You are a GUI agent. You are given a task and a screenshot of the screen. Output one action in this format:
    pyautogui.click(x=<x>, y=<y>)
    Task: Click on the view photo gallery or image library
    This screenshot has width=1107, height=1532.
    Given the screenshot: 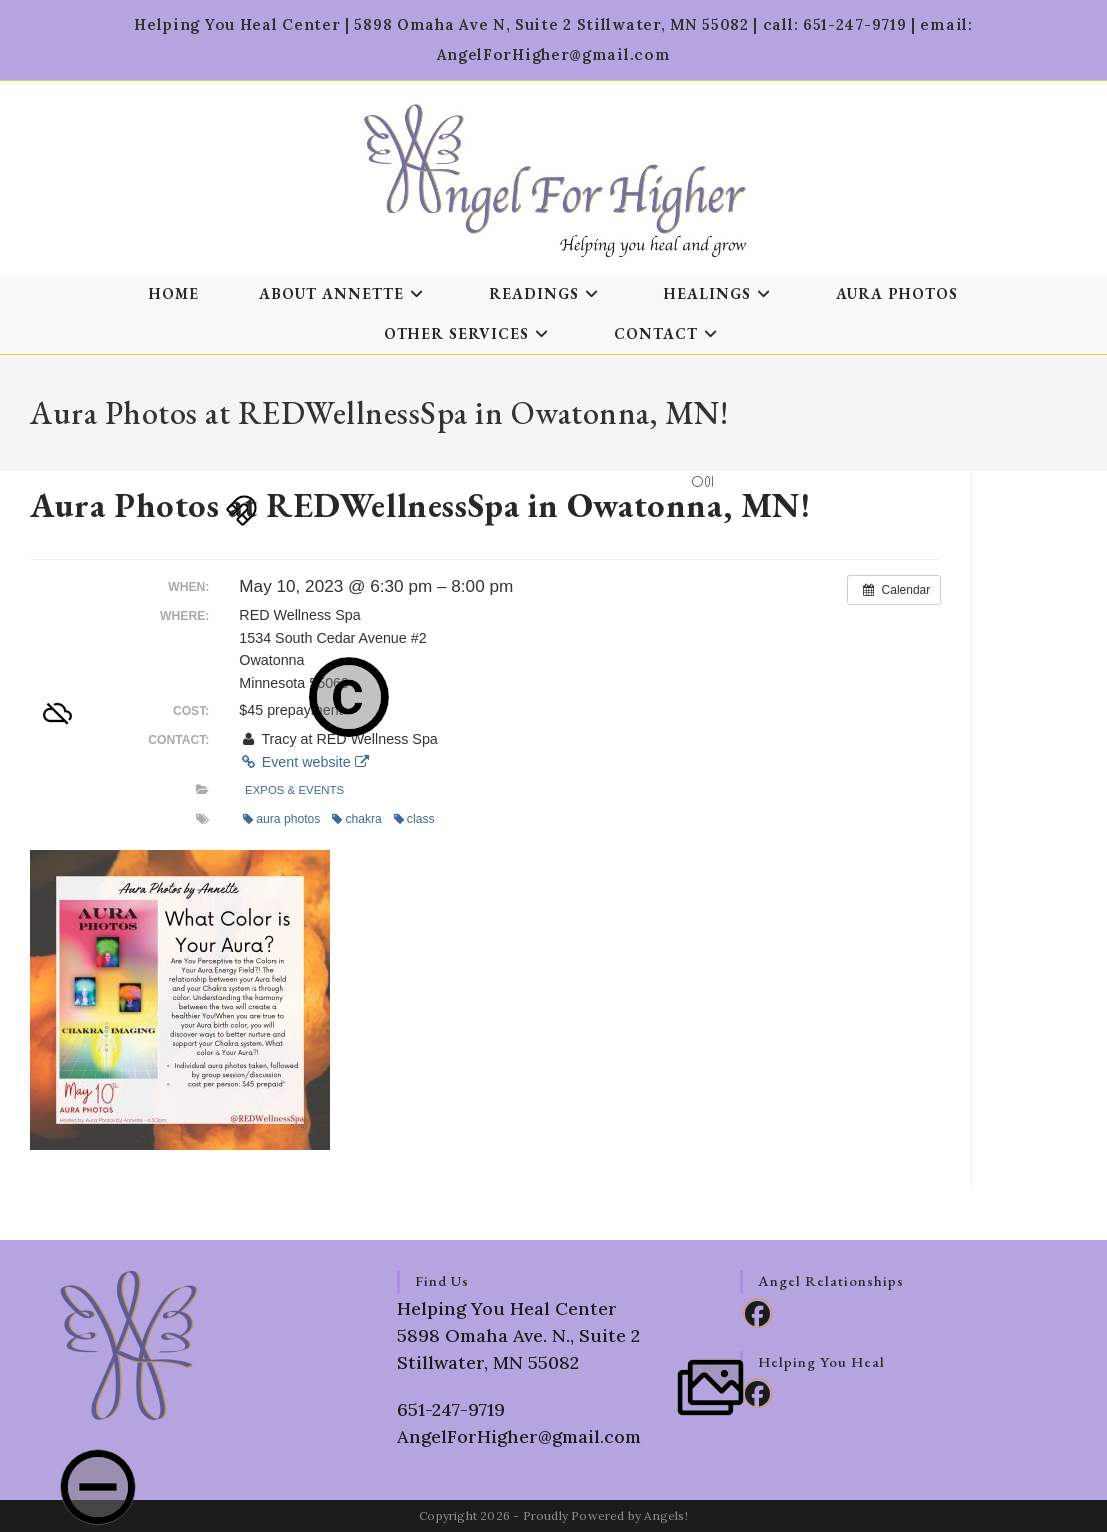 What is the action you would take?
    pyautogui.click(x=710, y=1387)
    